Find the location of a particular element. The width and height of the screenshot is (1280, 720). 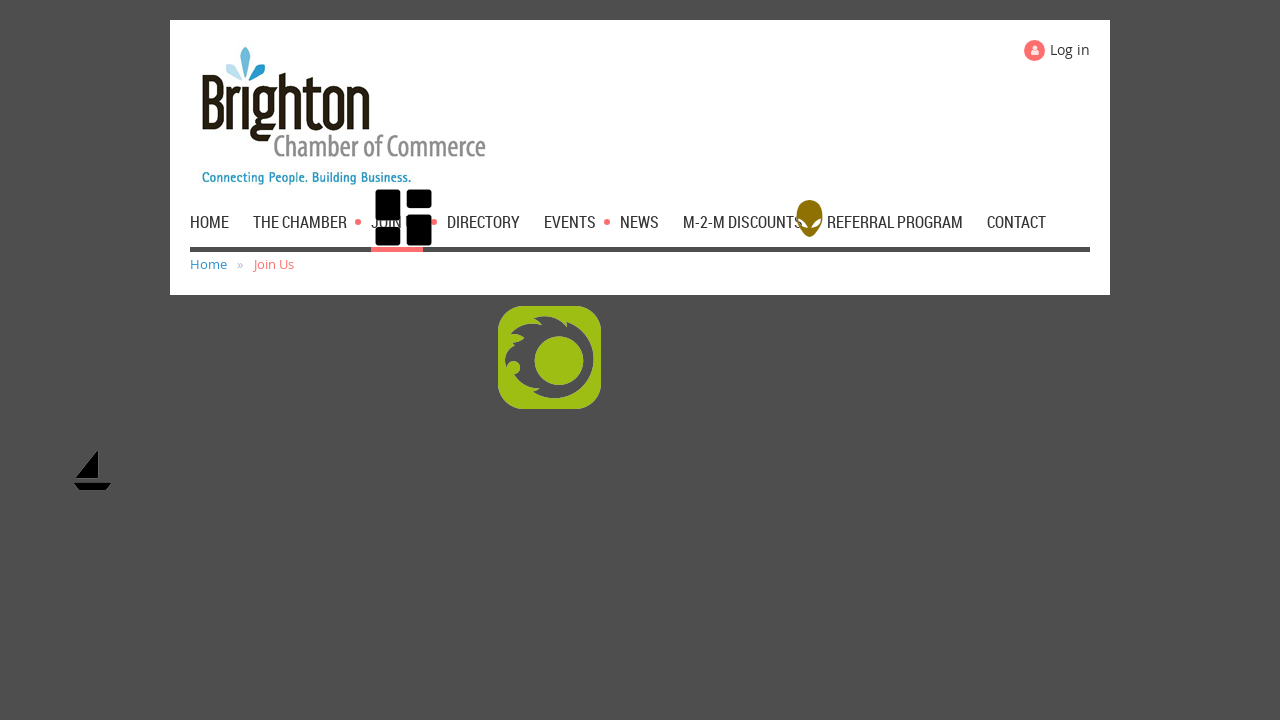

corona renderer application logo is located at coordinates (549, 357).